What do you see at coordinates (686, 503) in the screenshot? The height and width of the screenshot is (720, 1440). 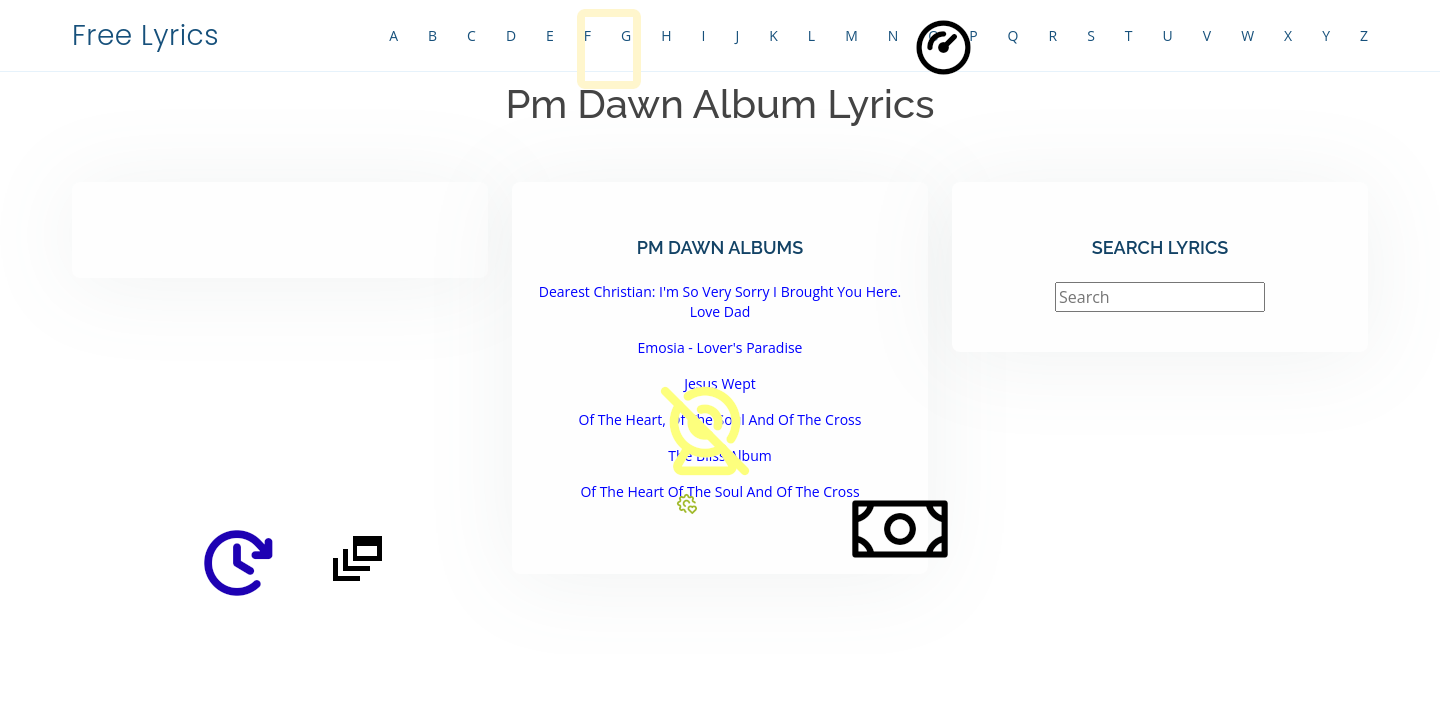 I see `customize your favorites or liked items settings` at bounding box center [686, 503].